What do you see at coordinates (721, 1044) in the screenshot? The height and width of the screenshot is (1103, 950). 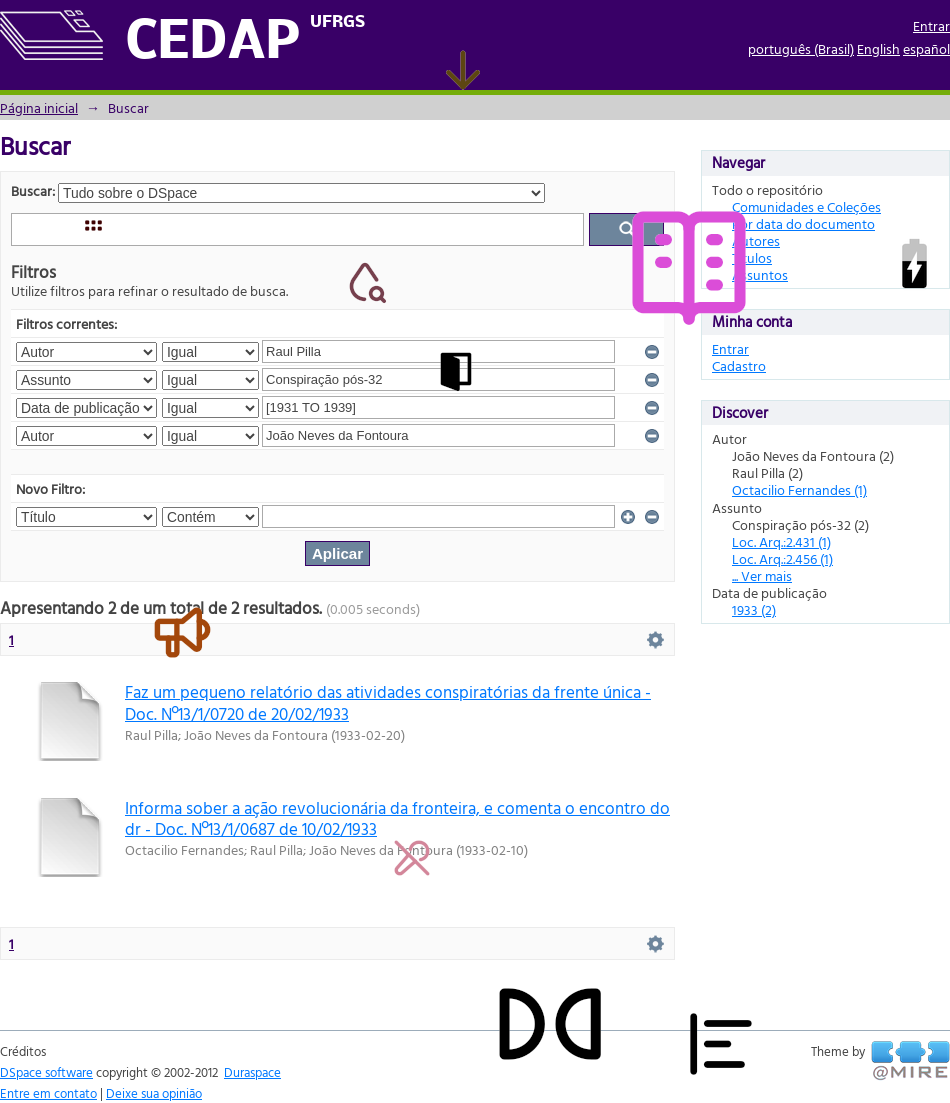 I see `align text to the left` at bounding box center [721, 1044].